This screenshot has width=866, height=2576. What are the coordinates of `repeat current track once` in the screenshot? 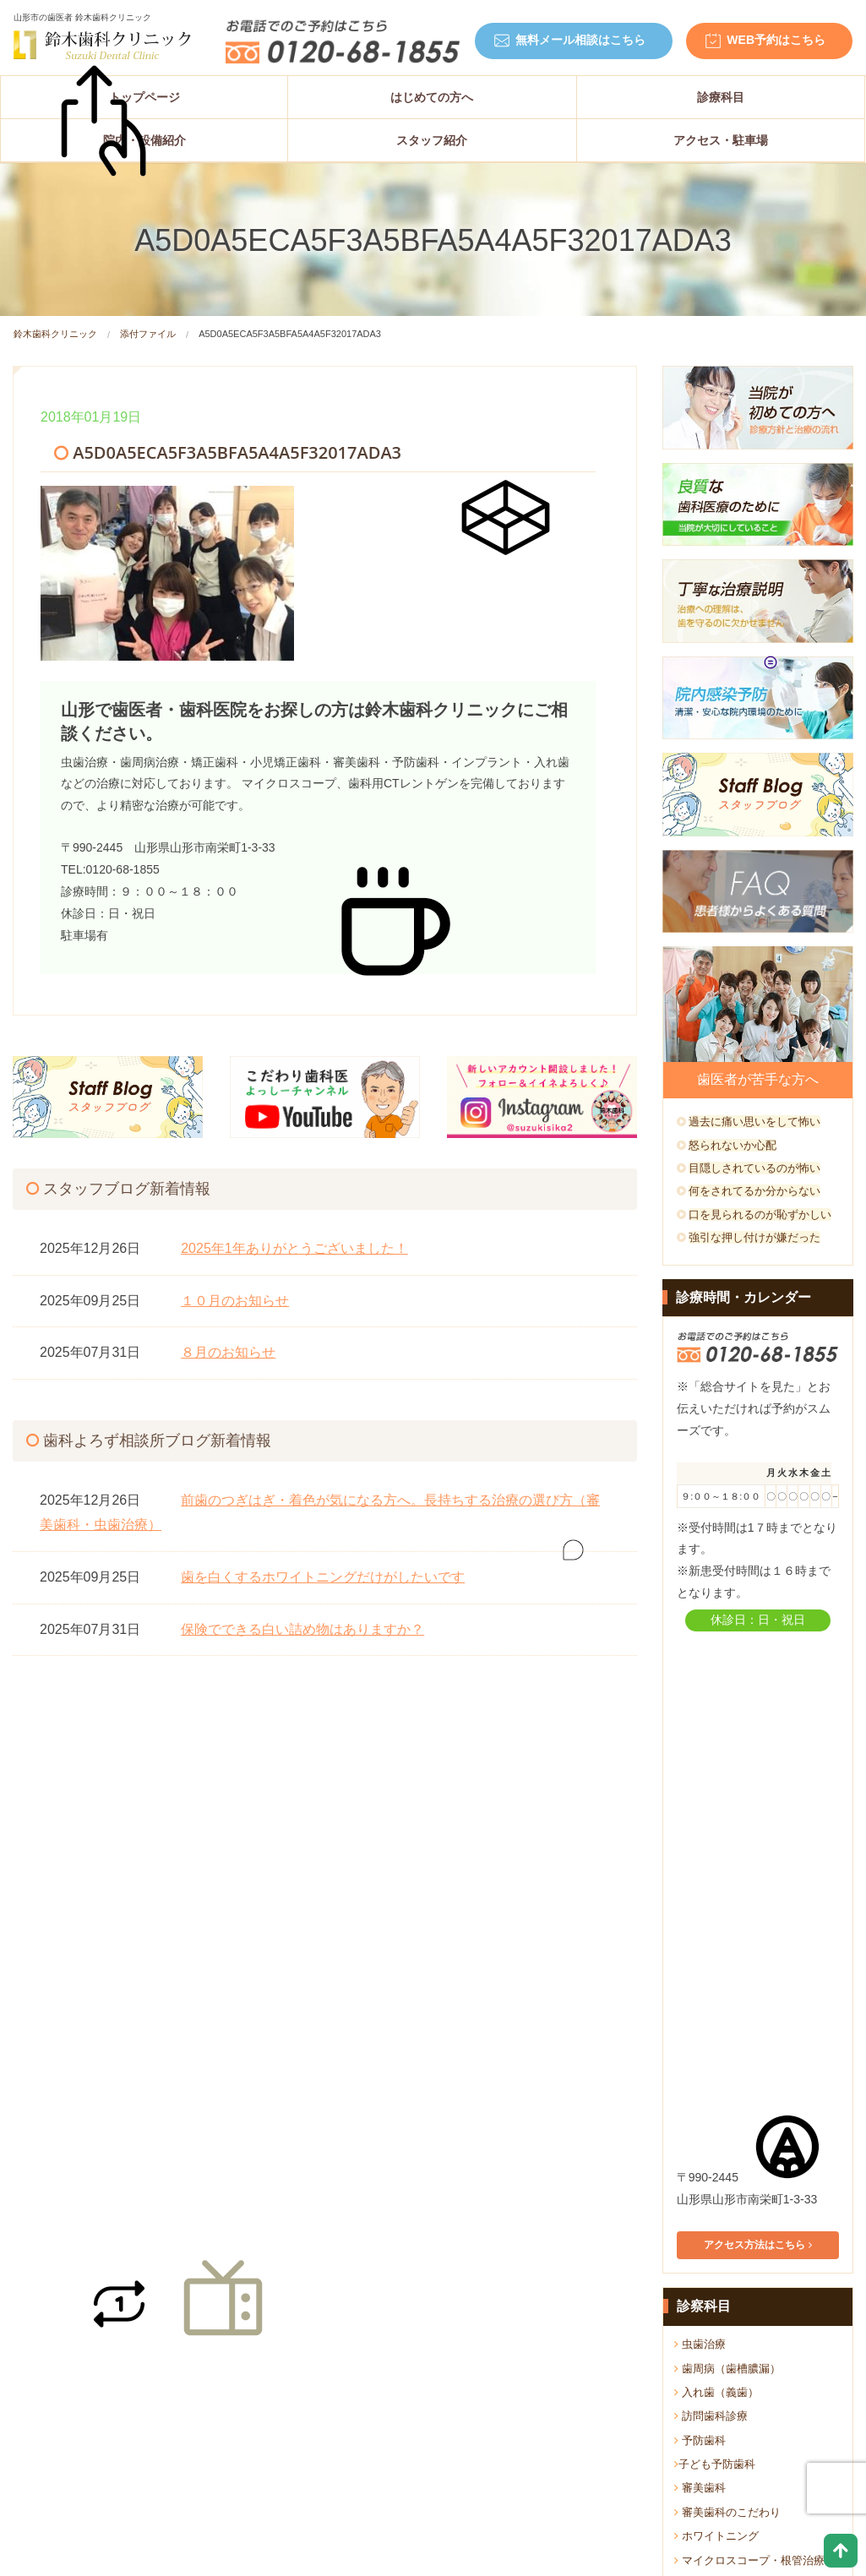 It's located at (119, 2304).